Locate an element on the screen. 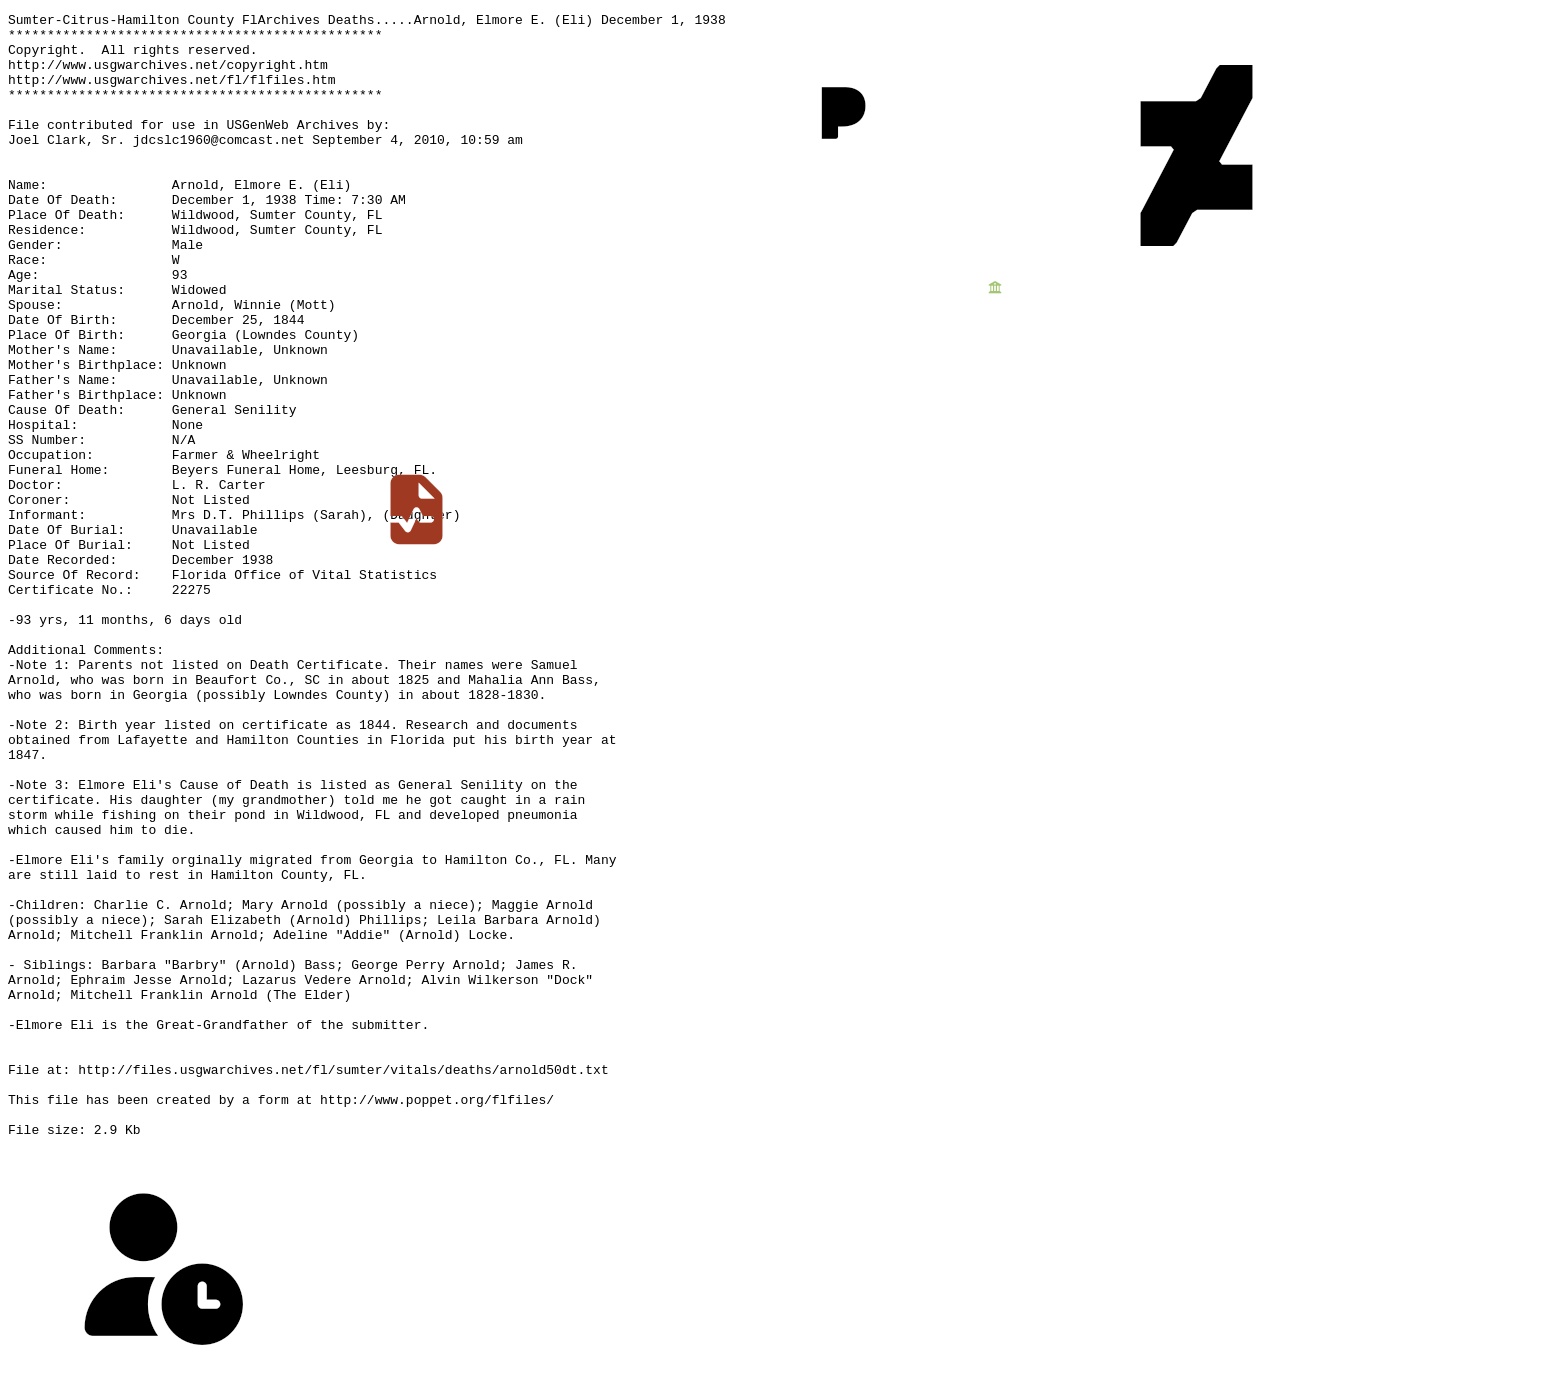  view user's activity history or time log is located at coordinates (161, 1263).